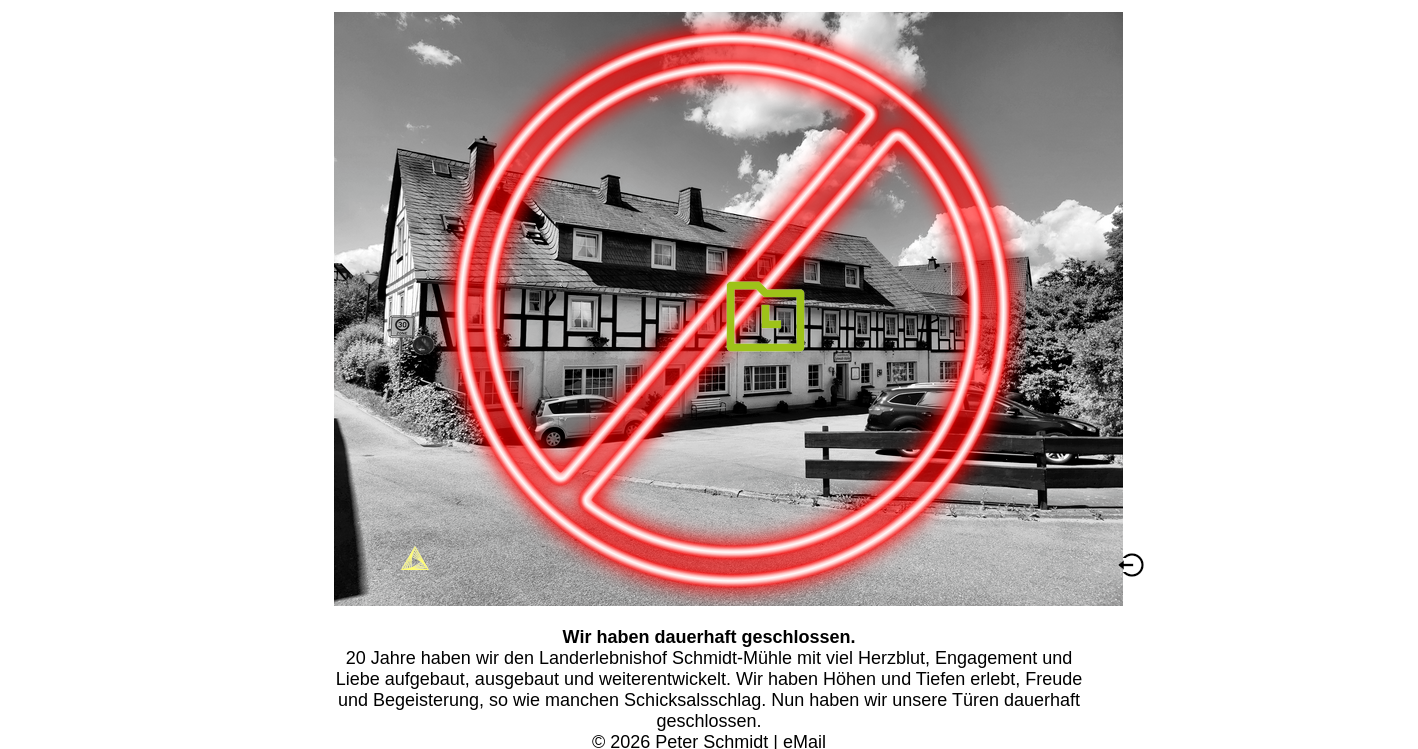 This screenshot has height=749, width=1418. I want to click on open KNIME analytics platform, so click(415, 558).